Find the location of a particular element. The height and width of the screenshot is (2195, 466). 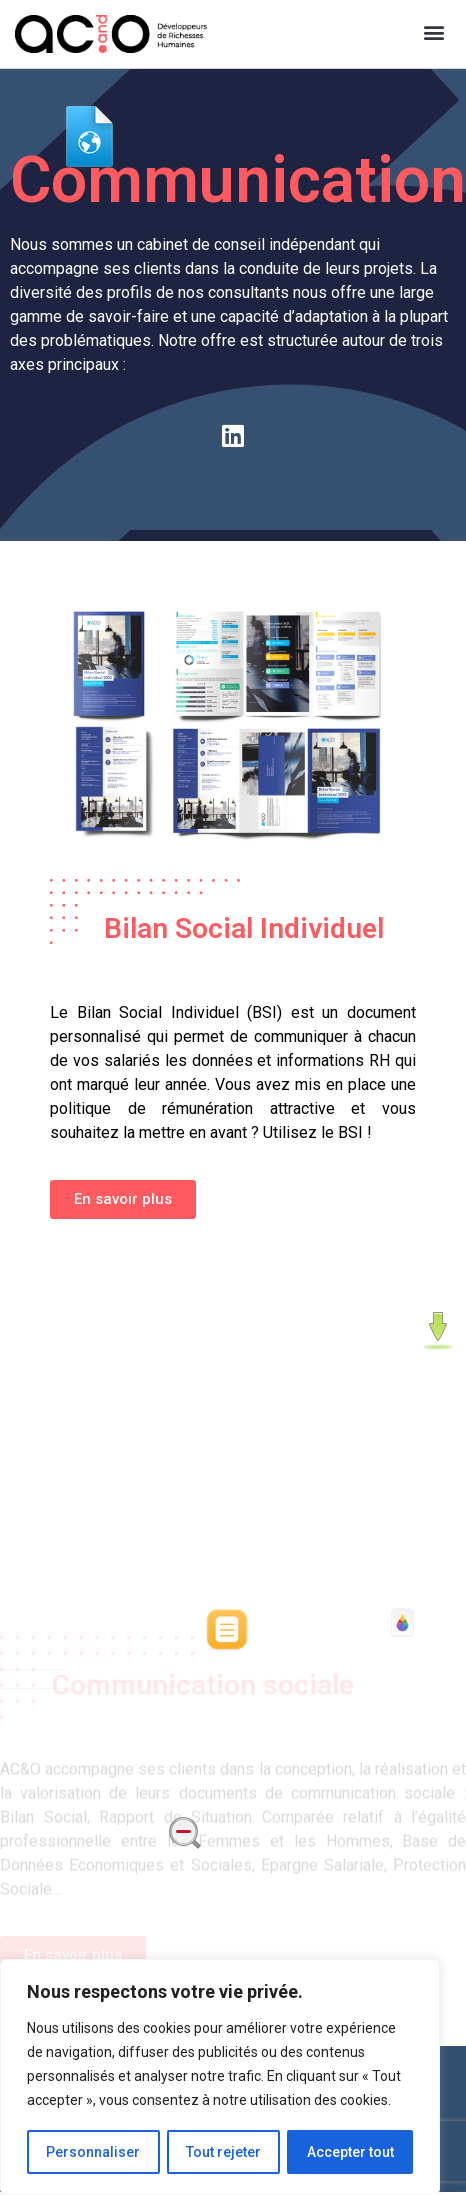

save the current file or document is located at coordinates (438, 1327).